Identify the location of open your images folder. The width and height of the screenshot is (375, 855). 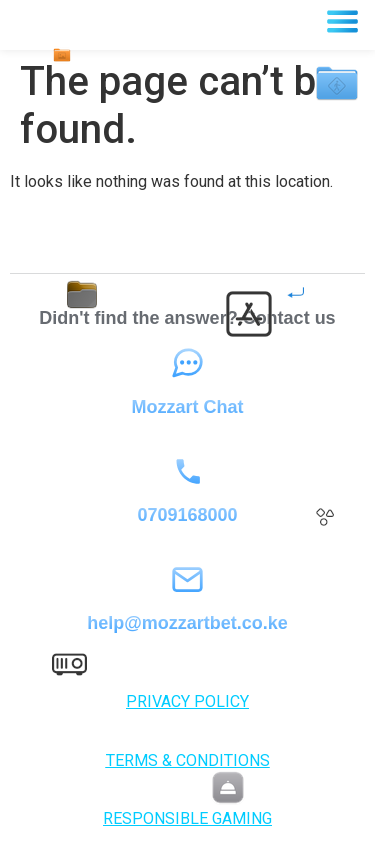
(62, 55).